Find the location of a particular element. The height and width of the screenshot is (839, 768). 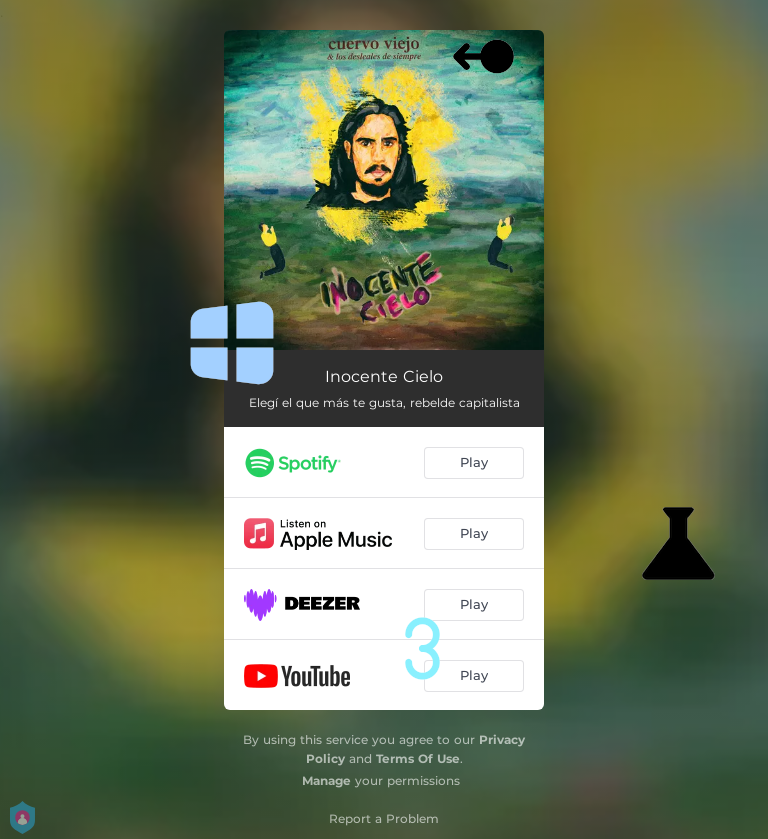

indicates step 3 in a multi-step process is located at coordinates (422, 648).